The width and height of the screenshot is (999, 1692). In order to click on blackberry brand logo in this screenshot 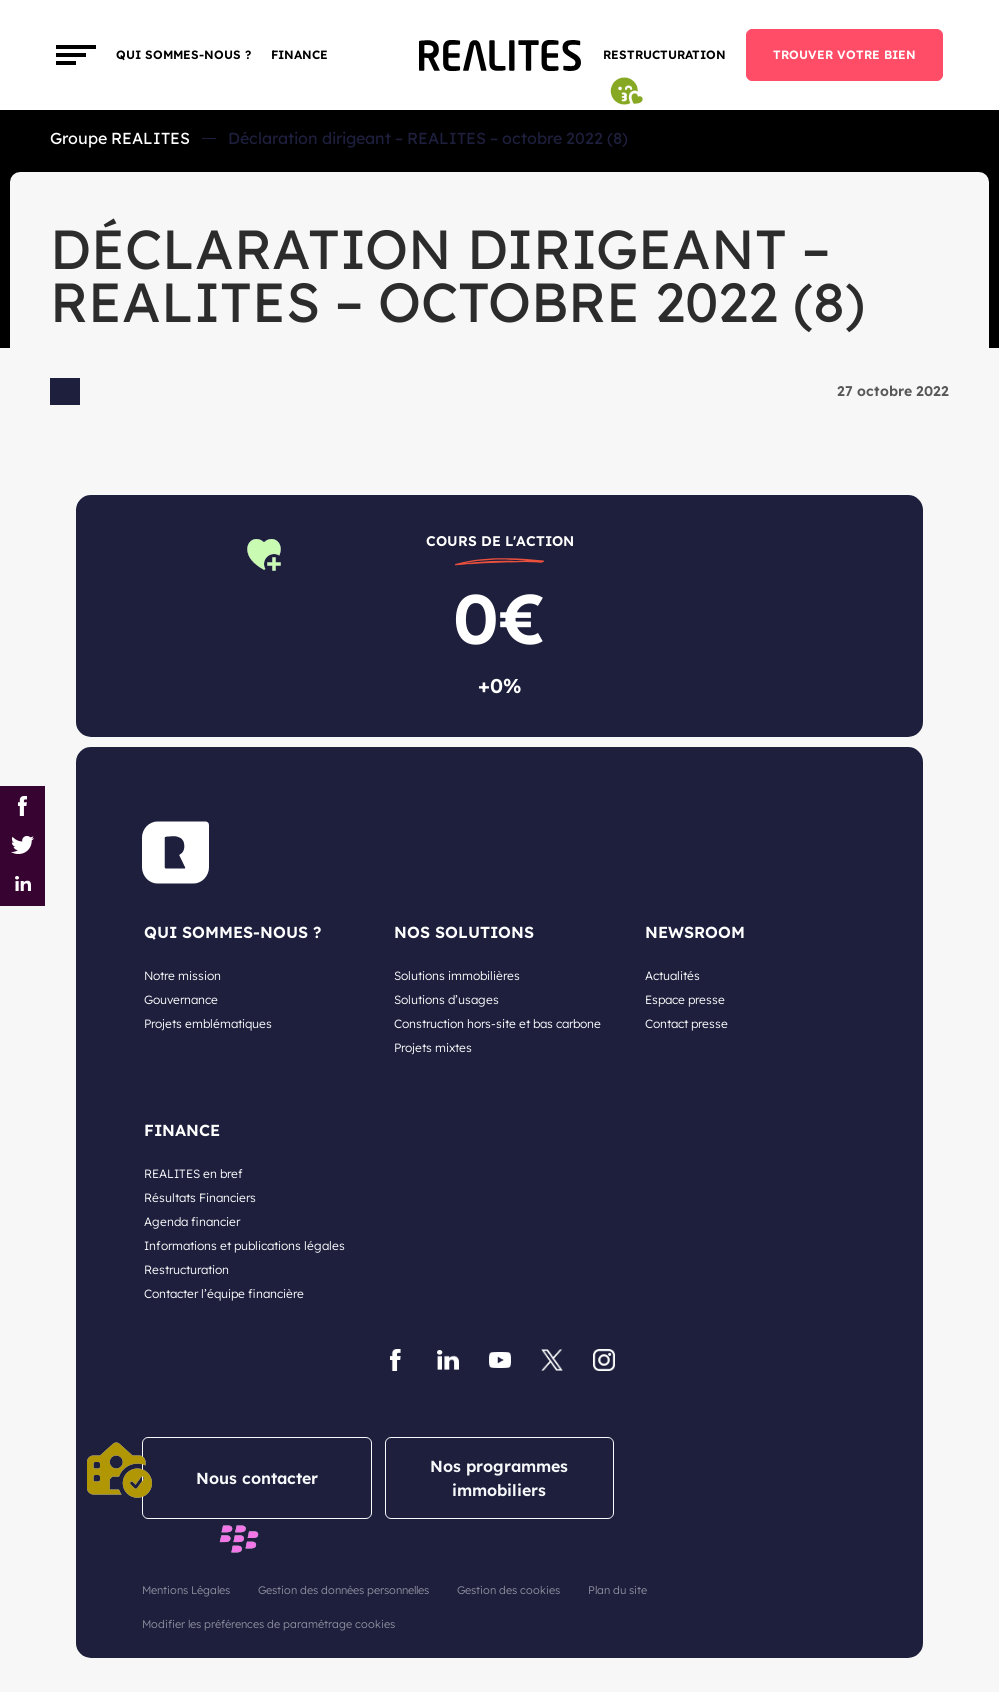, I will do `click(239, 1539)`.